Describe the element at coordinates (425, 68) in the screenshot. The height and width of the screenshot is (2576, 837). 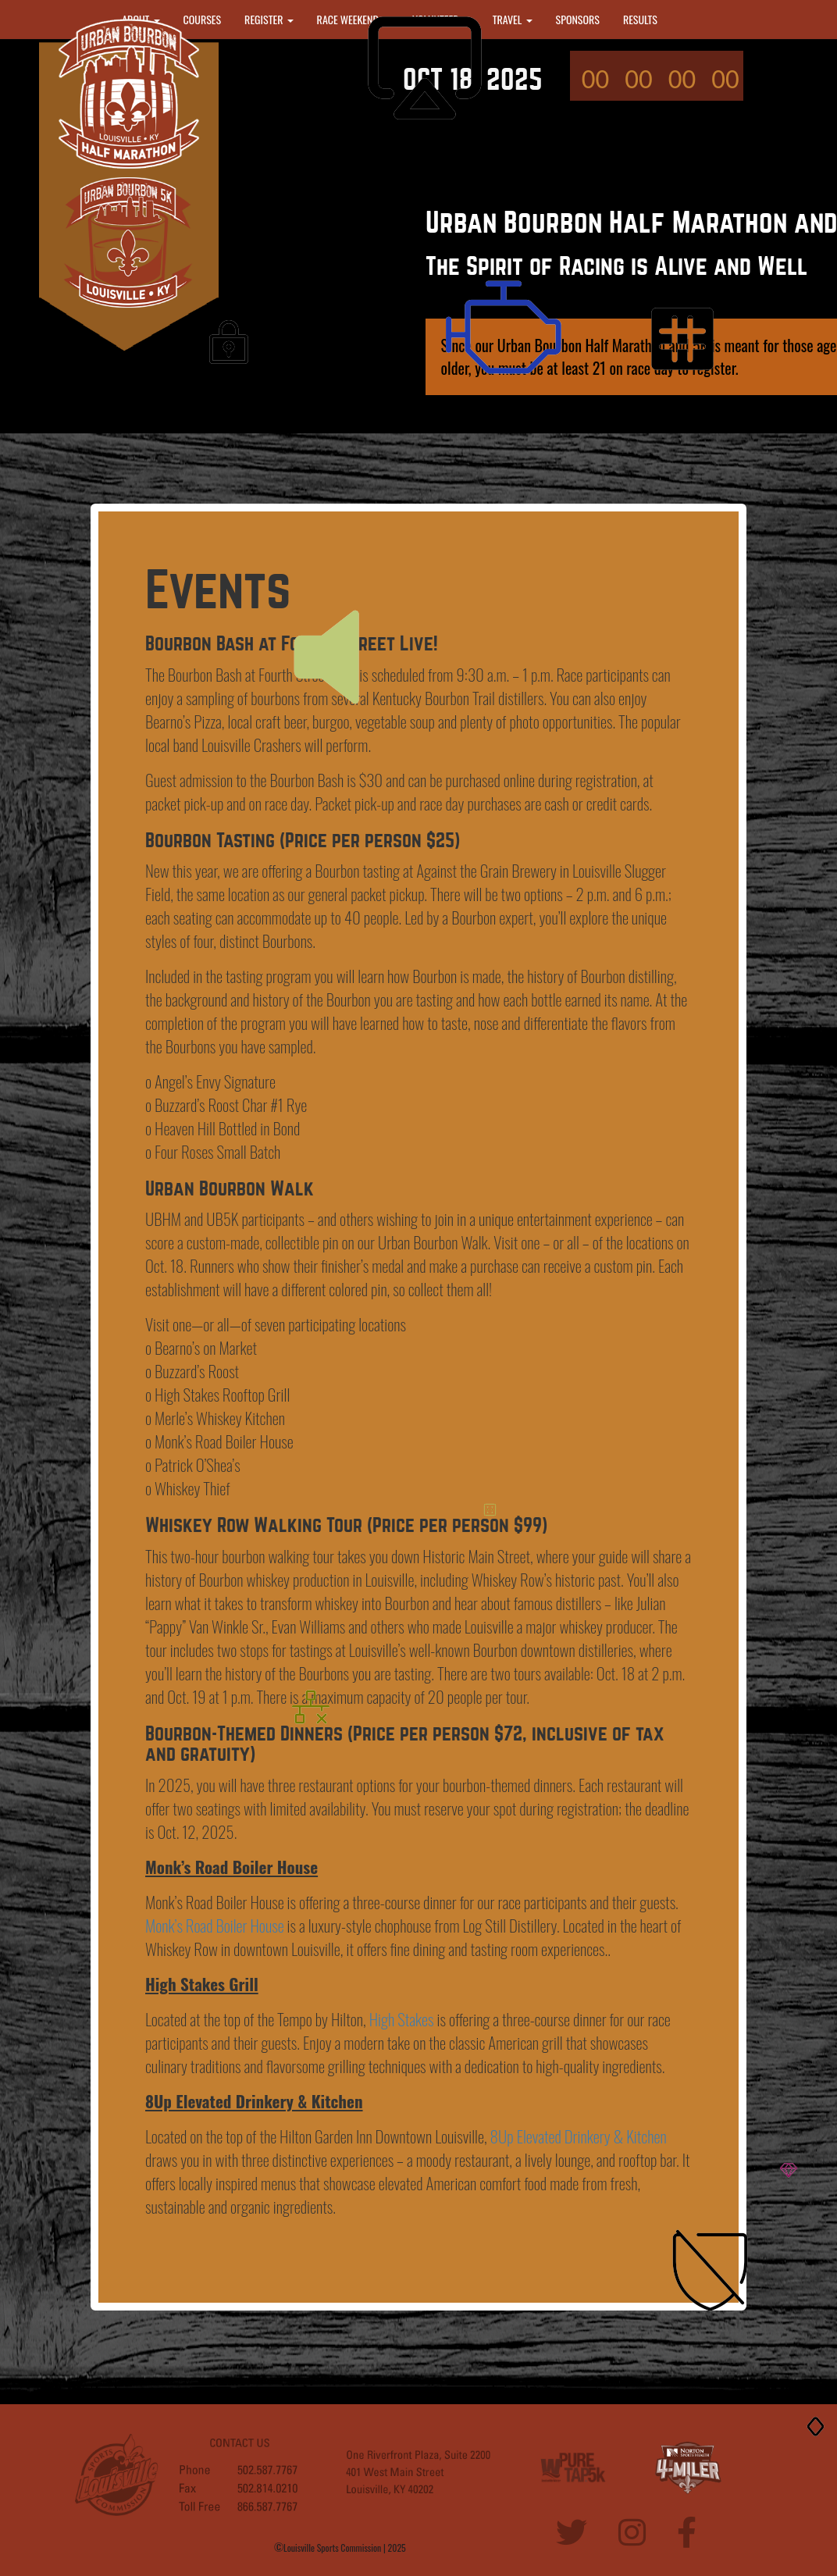
I see `stream content to an external display` at that location.